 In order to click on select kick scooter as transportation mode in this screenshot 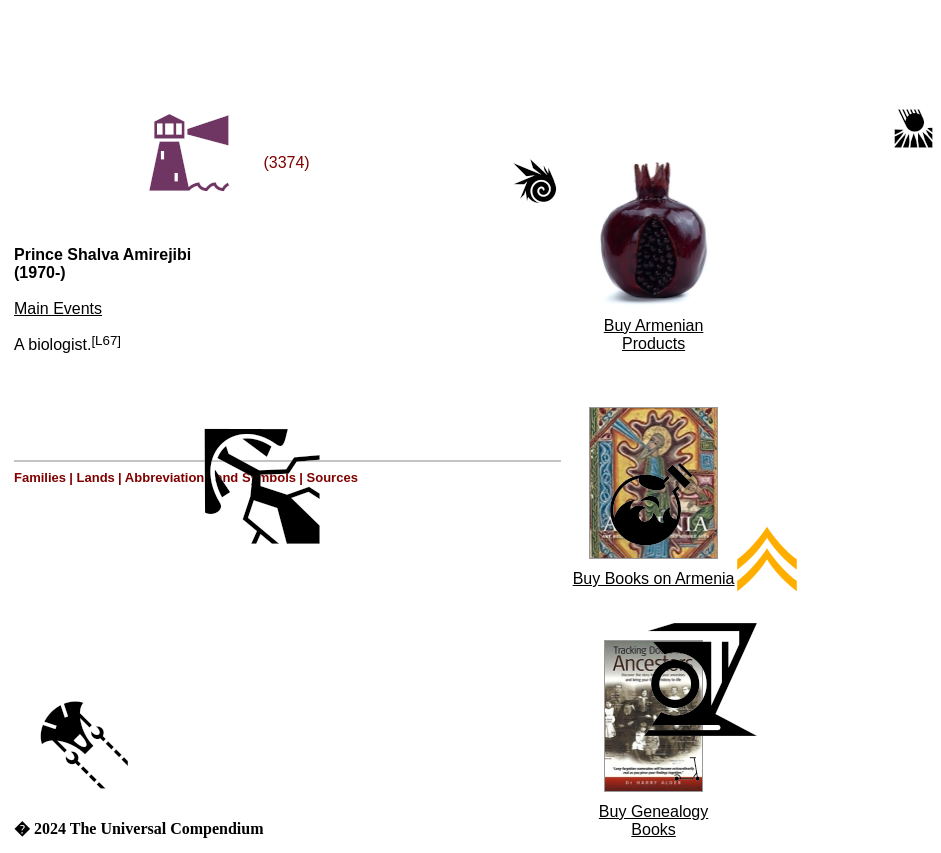, I will do `click(687, 769)`.